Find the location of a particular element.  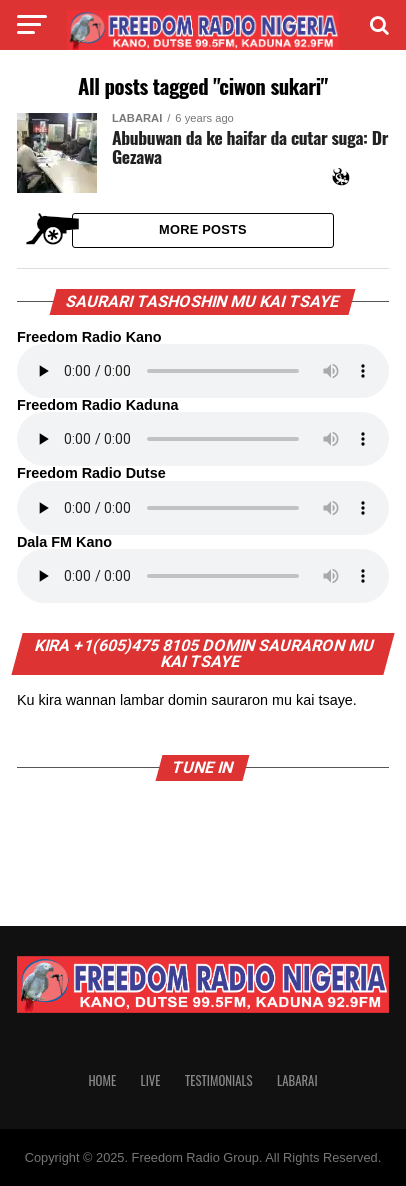

fire element or flame-type creature in a game is located at coordinates (340, 176).